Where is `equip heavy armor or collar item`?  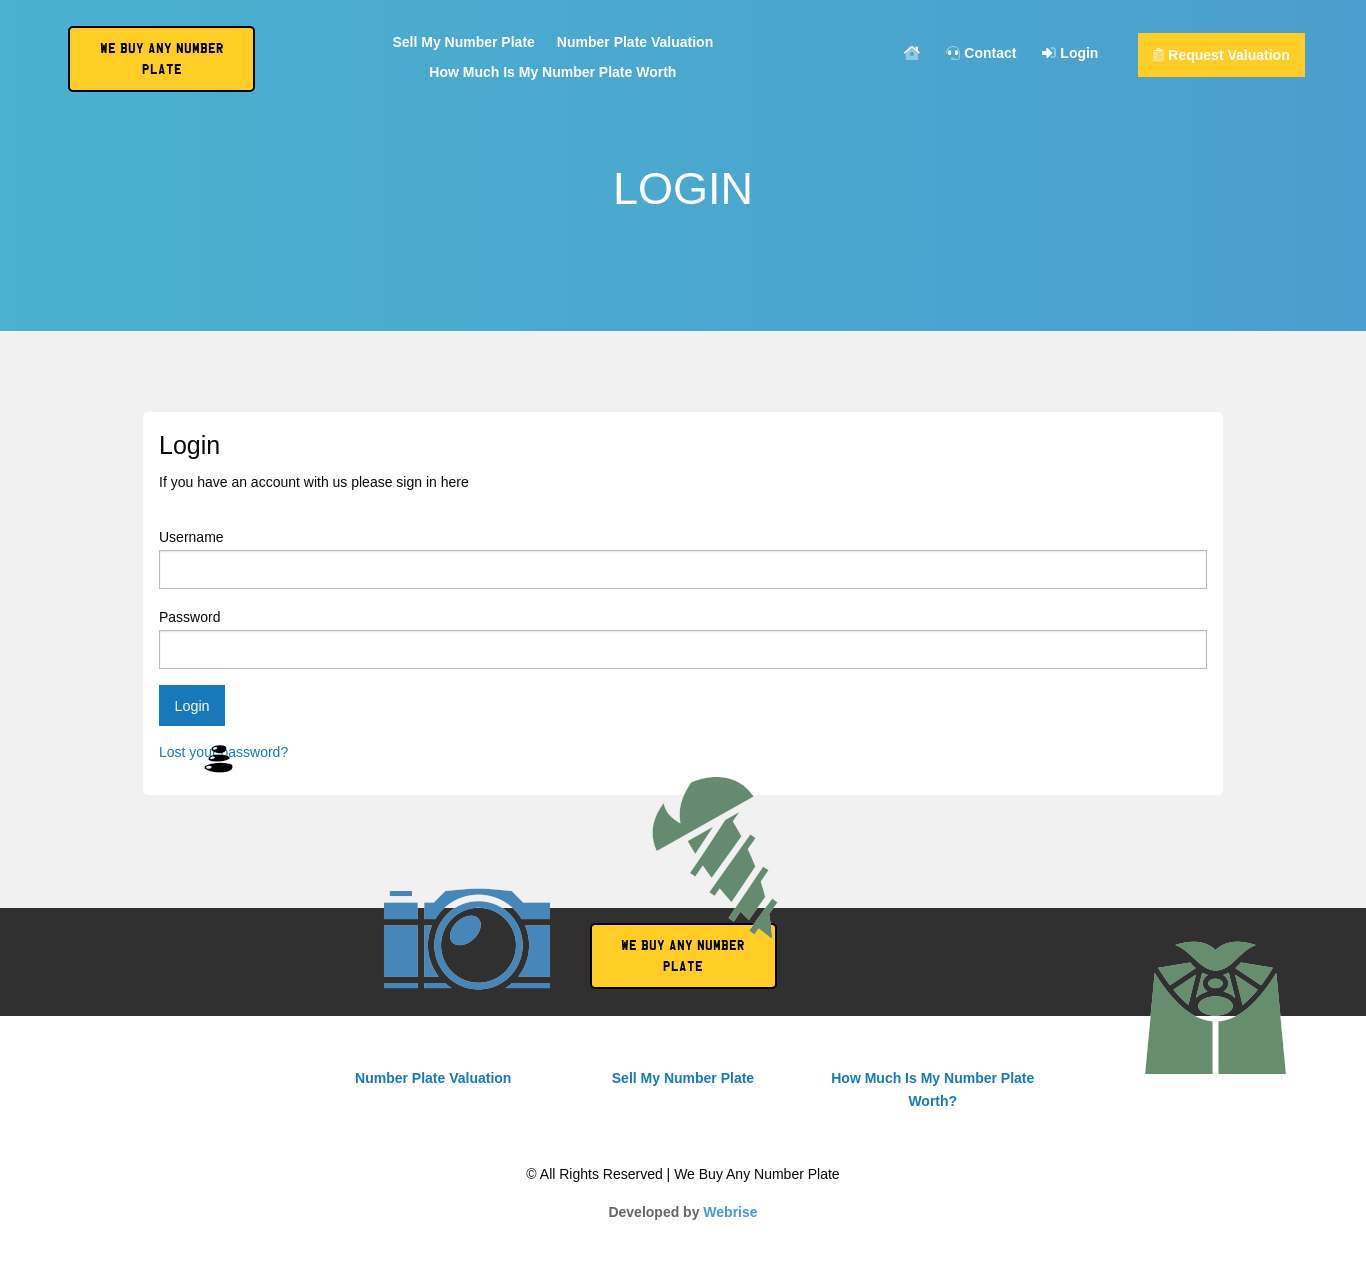
equip heavy armor or collar item is located at coordinates (1215, 998).